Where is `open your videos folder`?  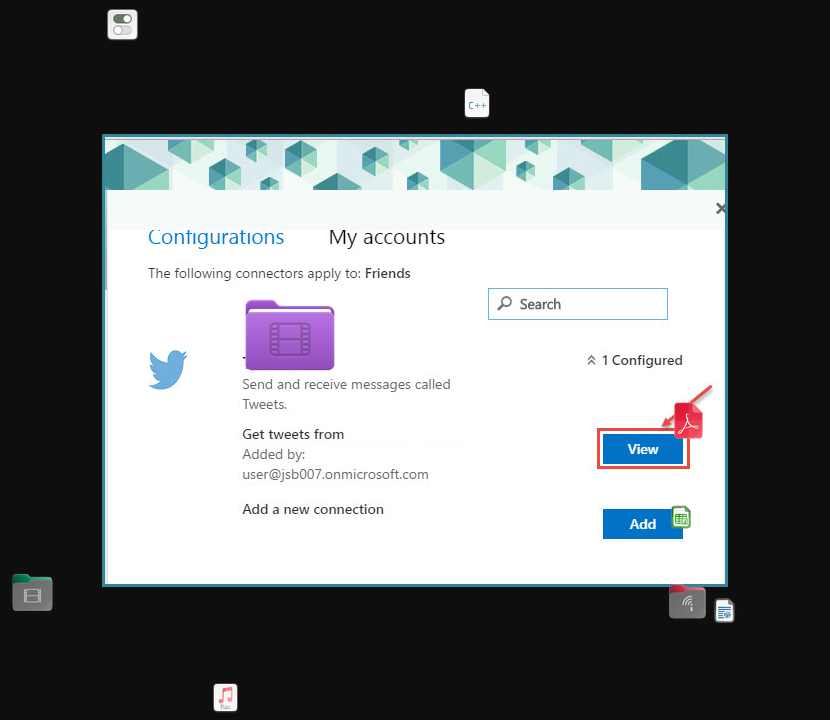
open your videos folder is located at coordinates (290, 335).